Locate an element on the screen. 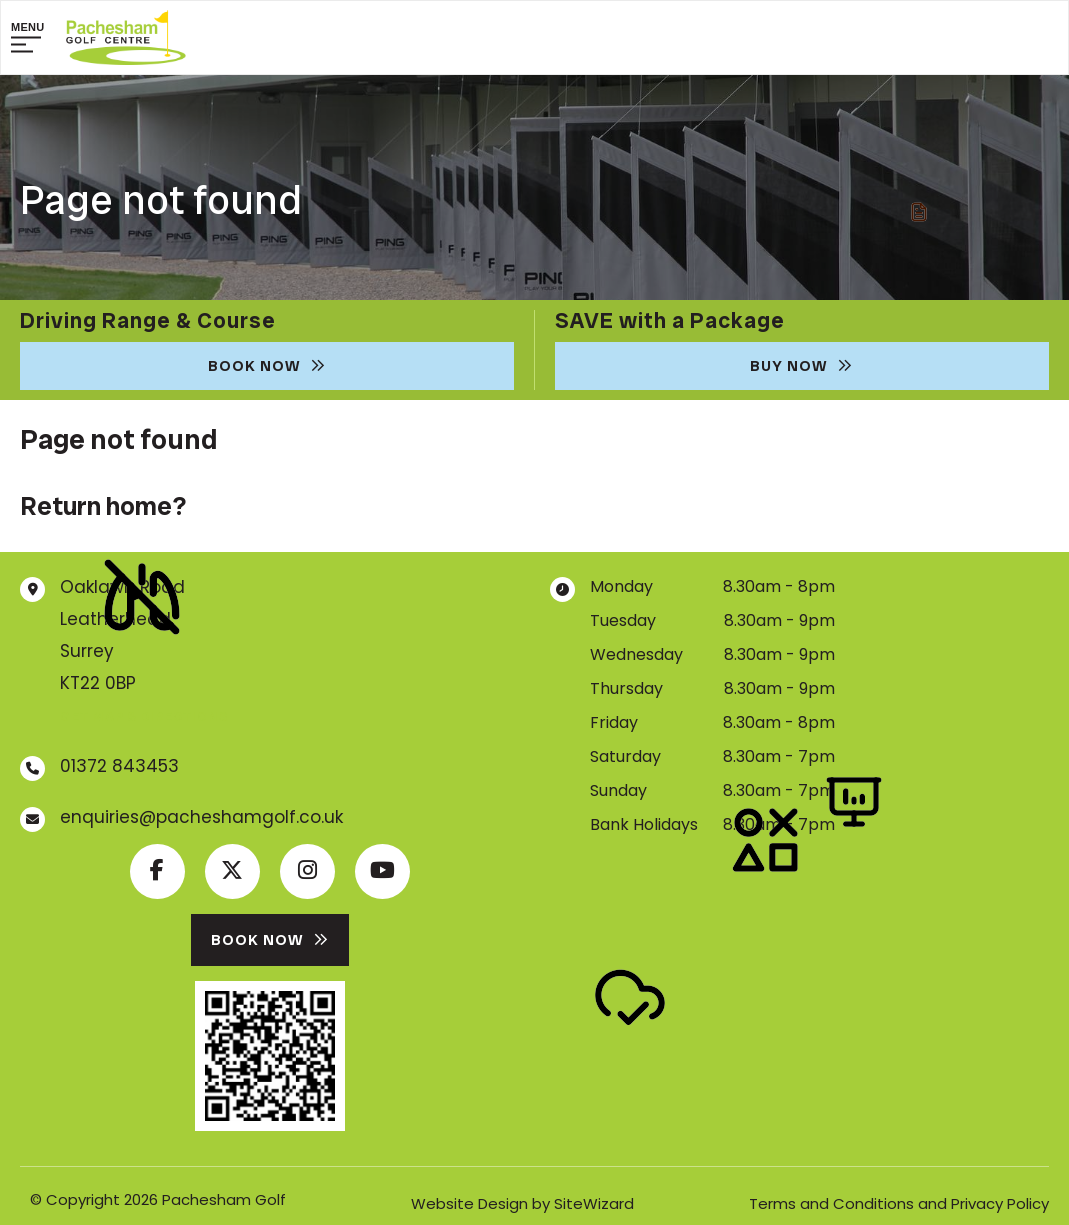 Image resolution: width=1069 pixels, height=1225 pixels. view document contents is located at coordinates (919, 212).